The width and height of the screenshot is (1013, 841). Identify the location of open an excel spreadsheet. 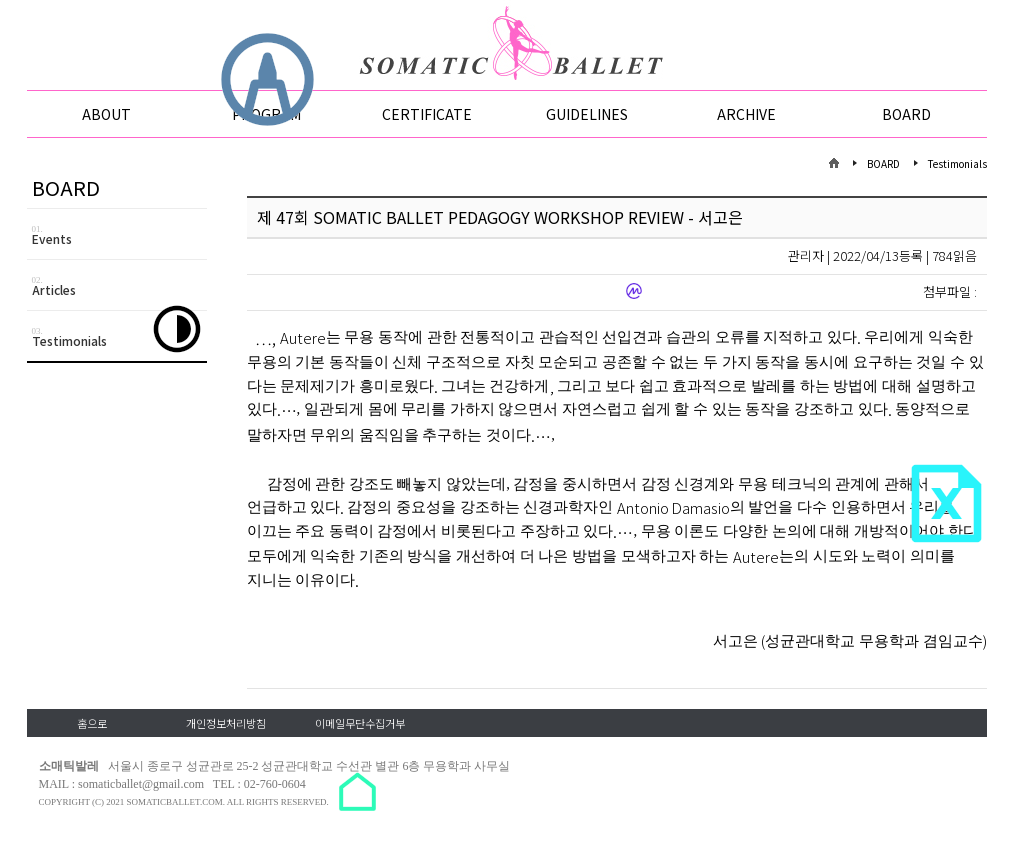
(946, 503).